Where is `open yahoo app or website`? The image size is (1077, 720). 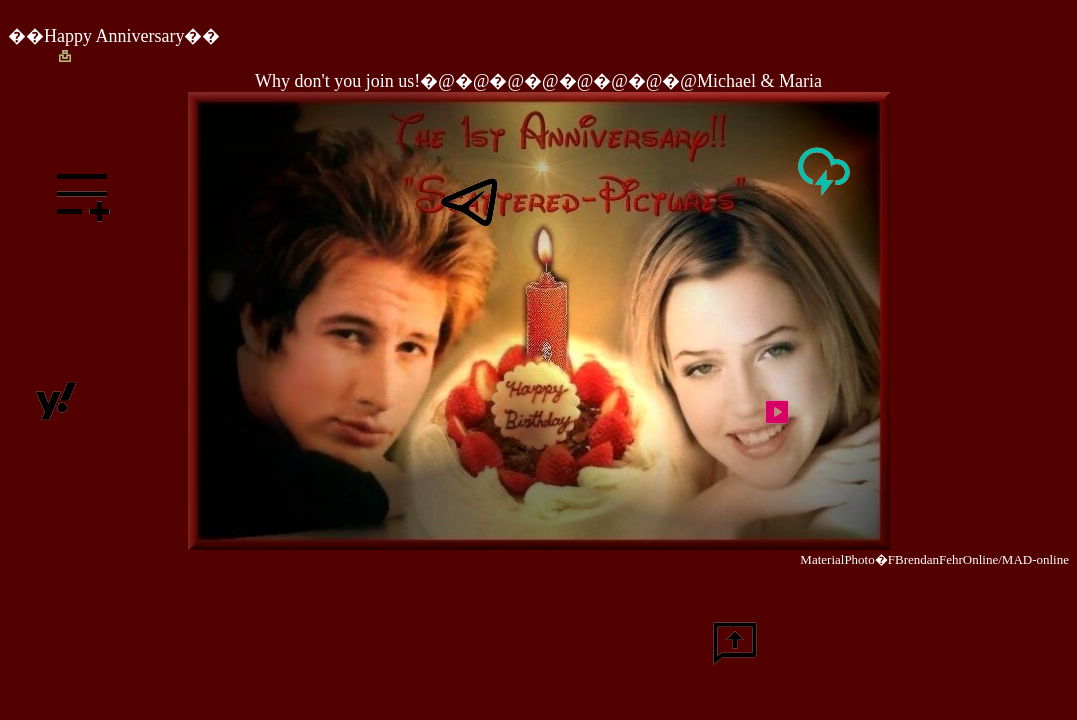 open yahoo app or website is located at coordinates (56, 401).